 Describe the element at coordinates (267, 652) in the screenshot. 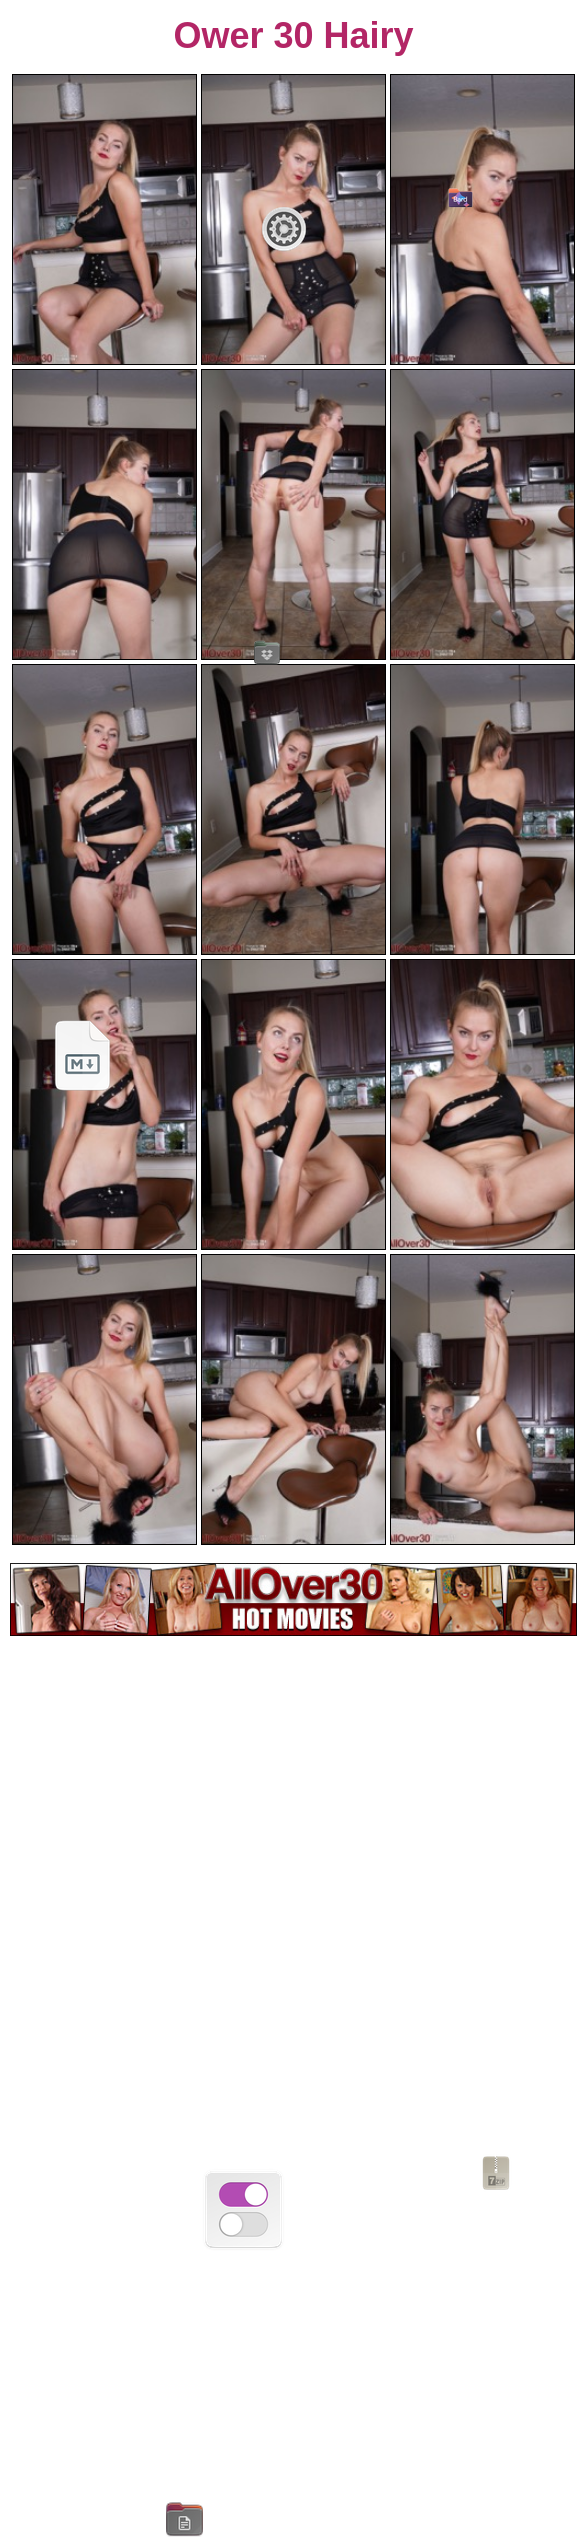

I see `open your dropbox folder` at that location.